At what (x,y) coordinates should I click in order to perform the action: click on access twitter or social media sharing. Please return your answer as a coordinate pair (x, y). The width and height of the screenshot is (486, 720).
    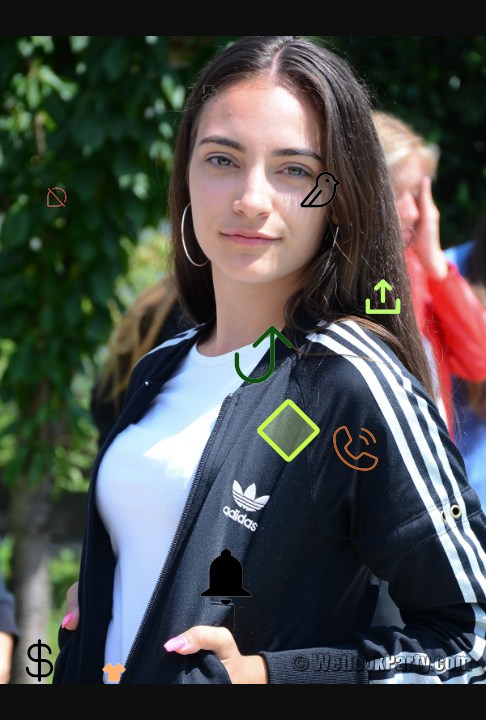
    Looking at the image, I should click on (321, 191).